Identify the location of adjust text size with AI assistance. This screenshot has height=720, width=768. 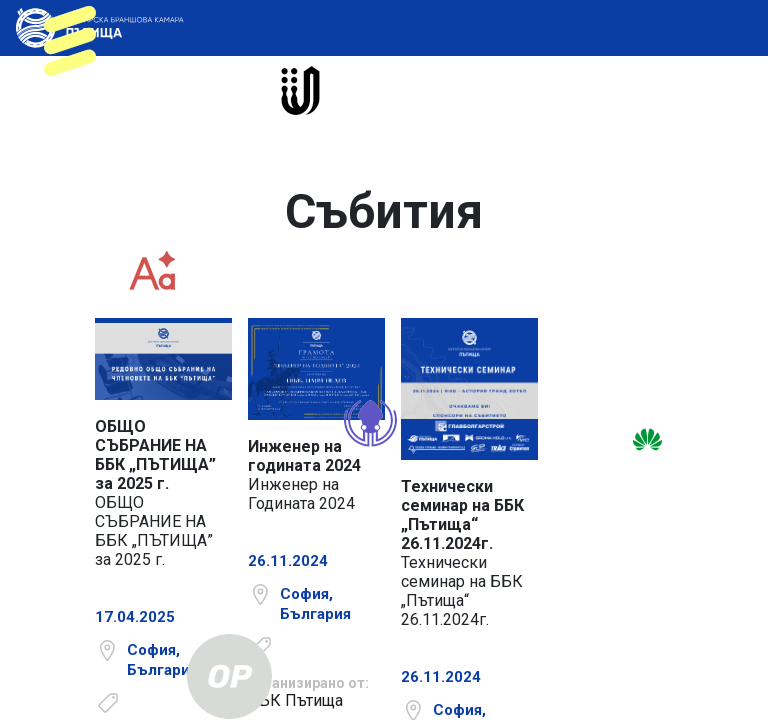
(152, 273).